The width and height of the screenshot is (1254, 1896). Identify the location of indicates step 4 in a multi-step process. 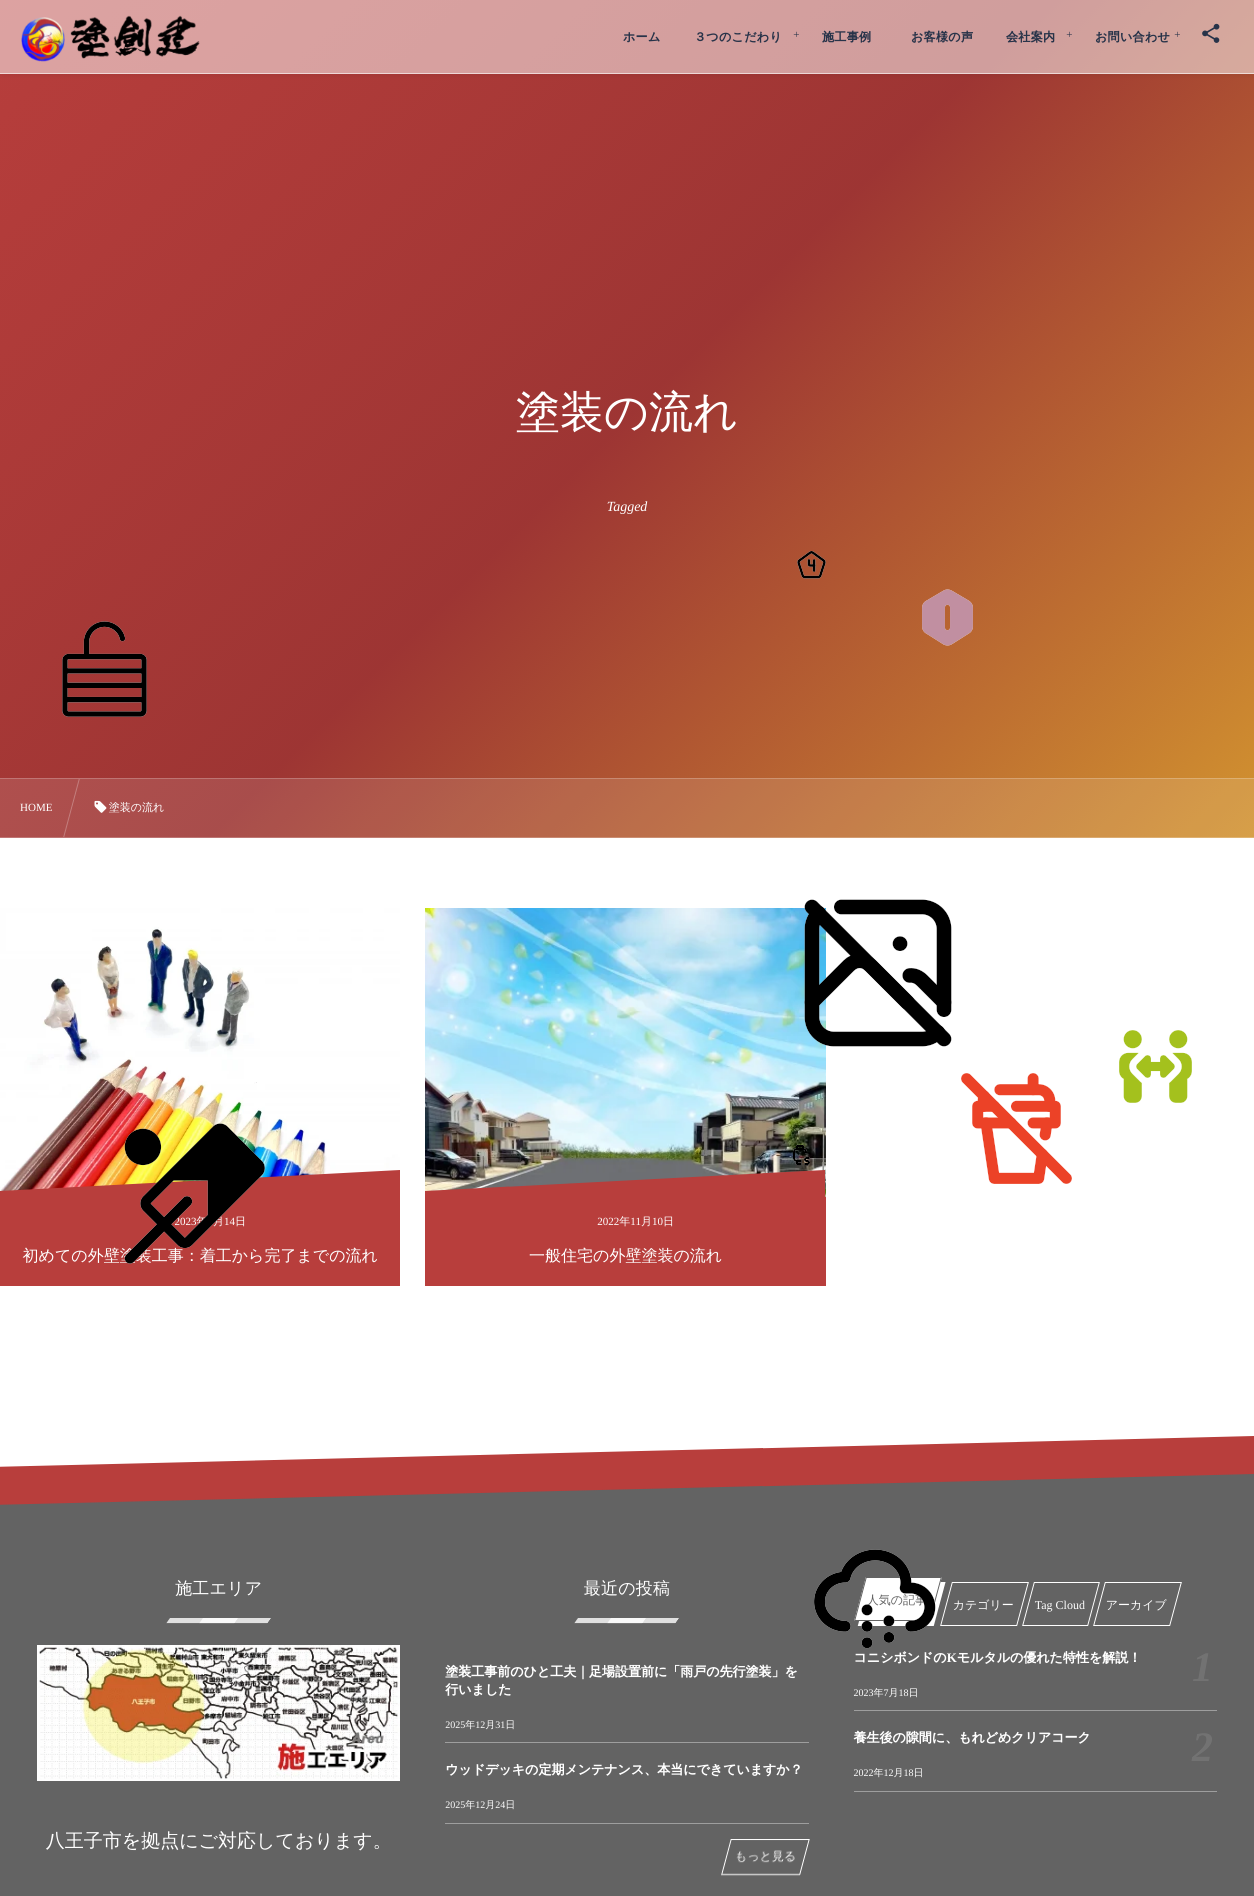
(811, 565).